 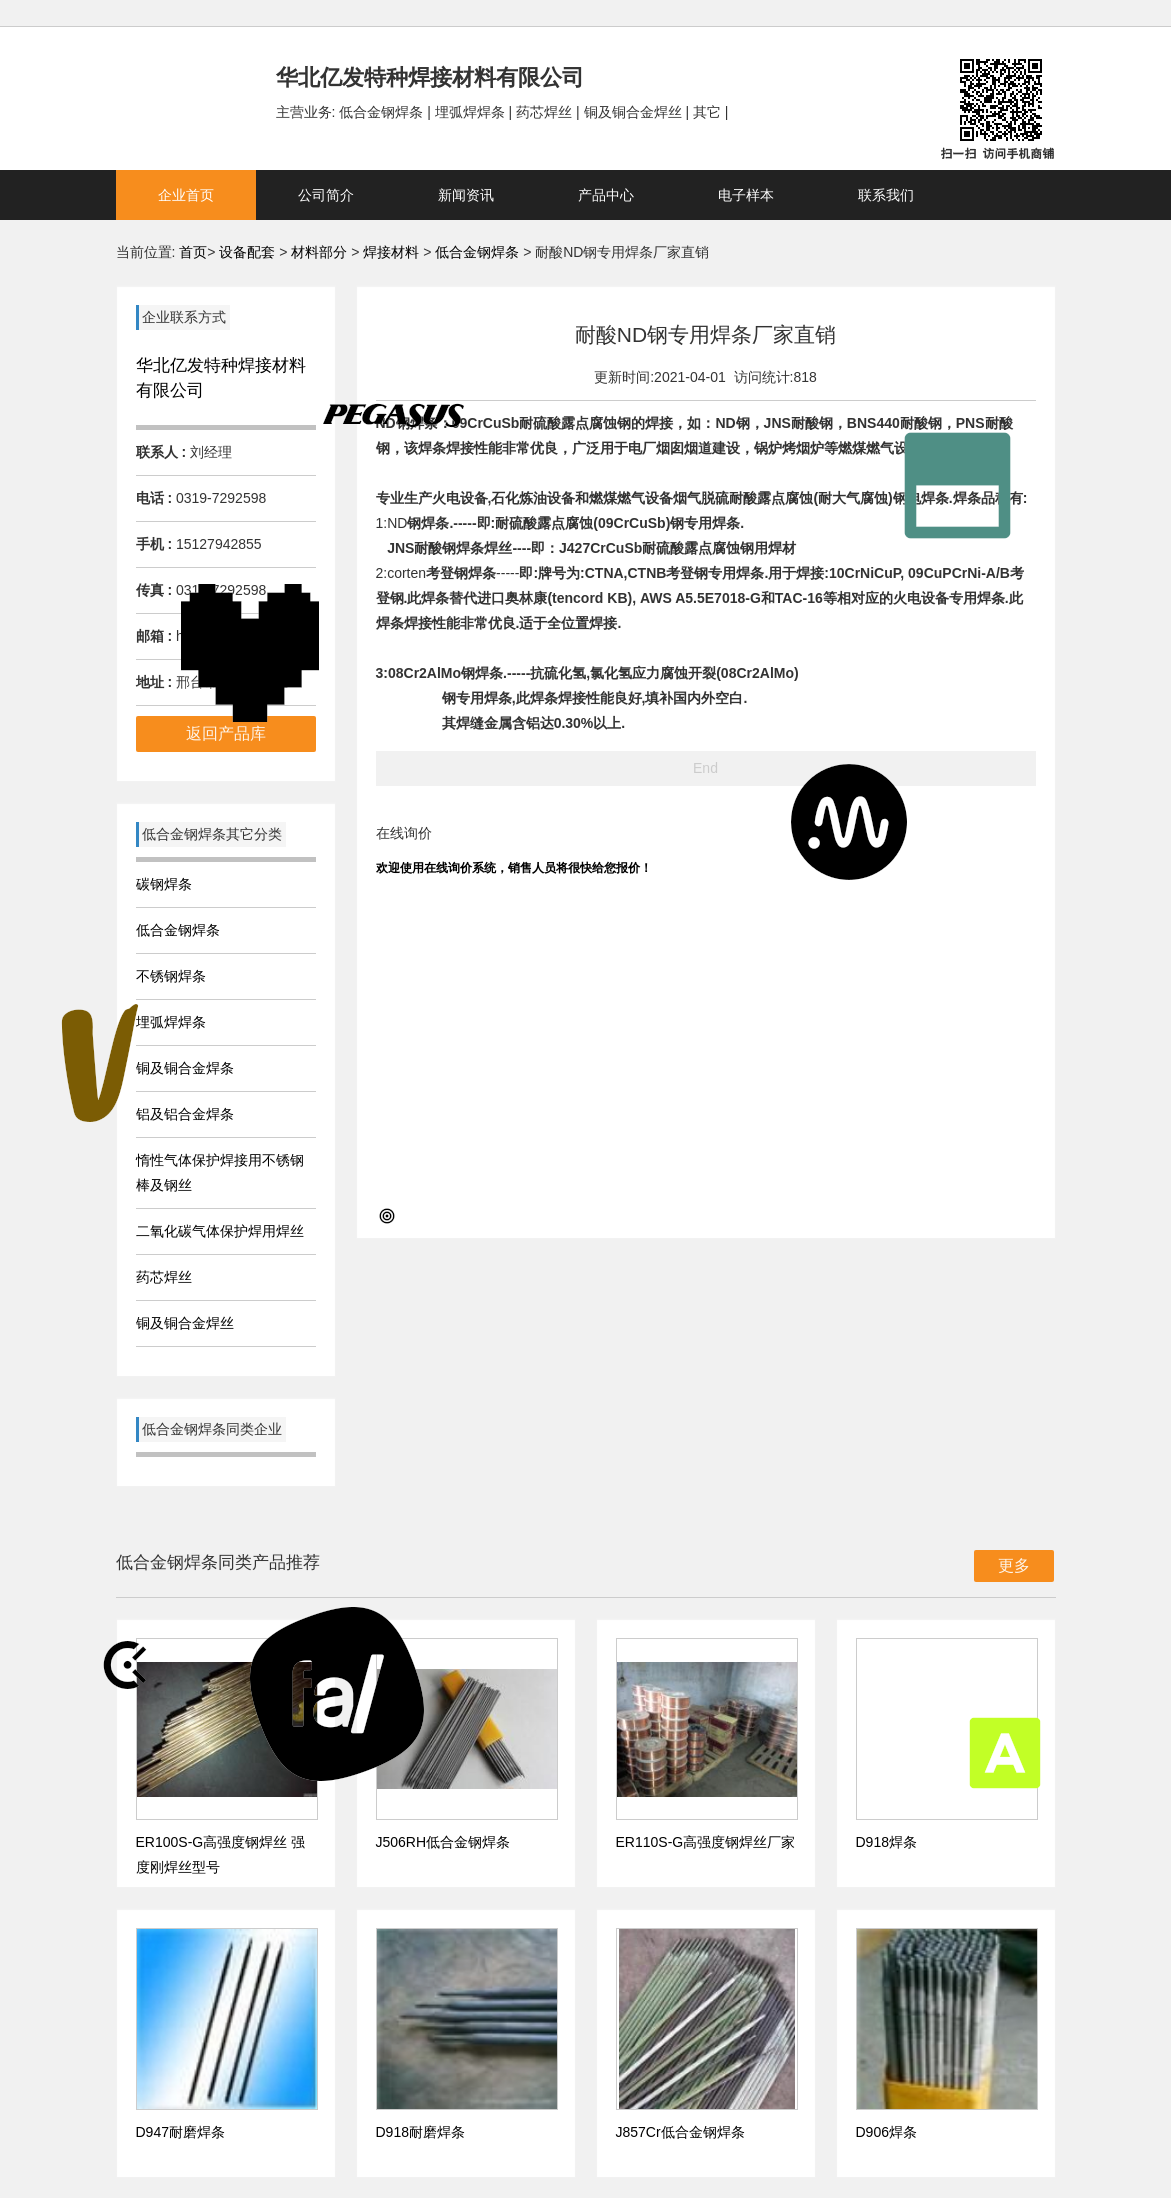 I want to click on neptune.ai logo - access ML experiment tracking platform, so click(x=849, y=822).